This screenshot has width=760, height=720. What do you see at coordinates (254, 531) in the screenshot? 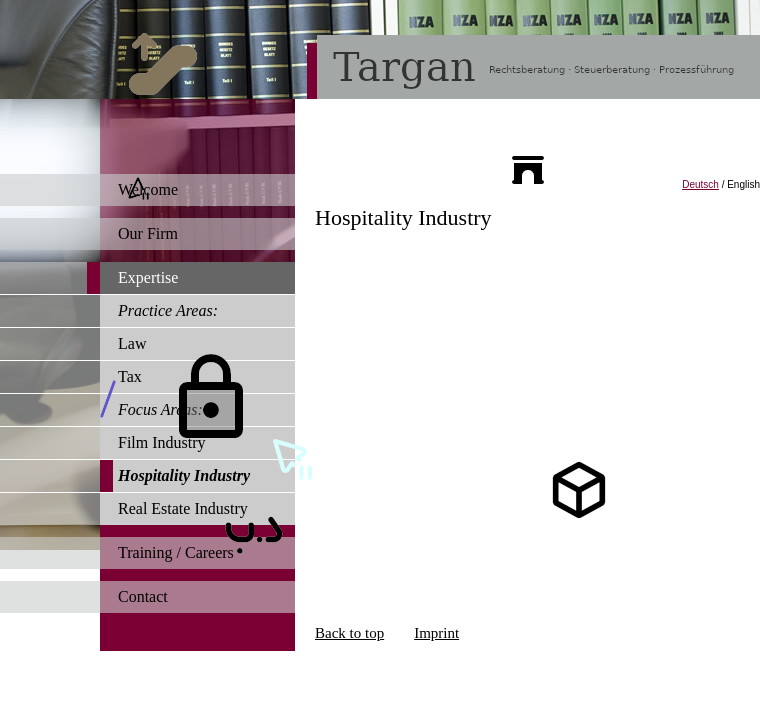
I see `indicates bahraini dinar currency` at bounding box center [254, 531].